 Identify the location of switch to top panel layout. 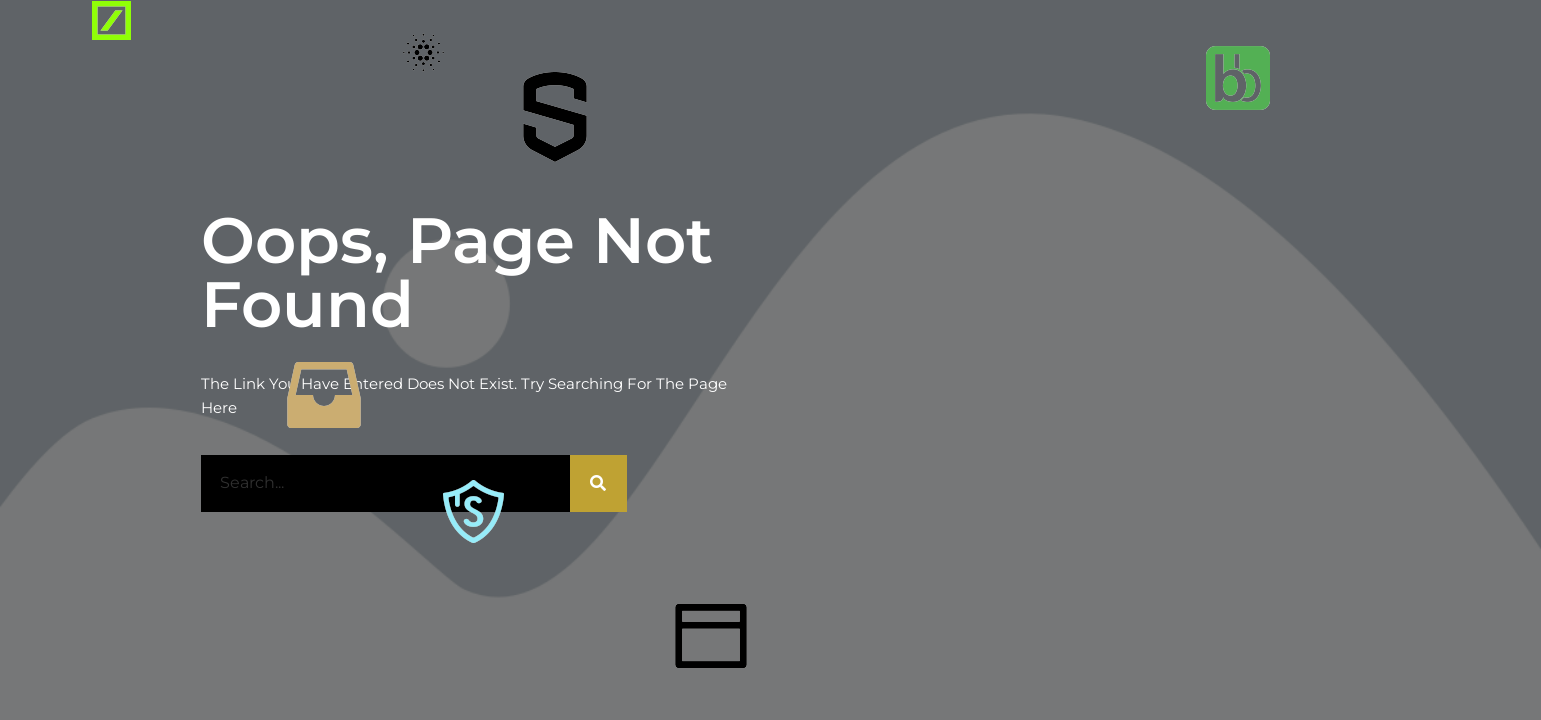
(711, 636).